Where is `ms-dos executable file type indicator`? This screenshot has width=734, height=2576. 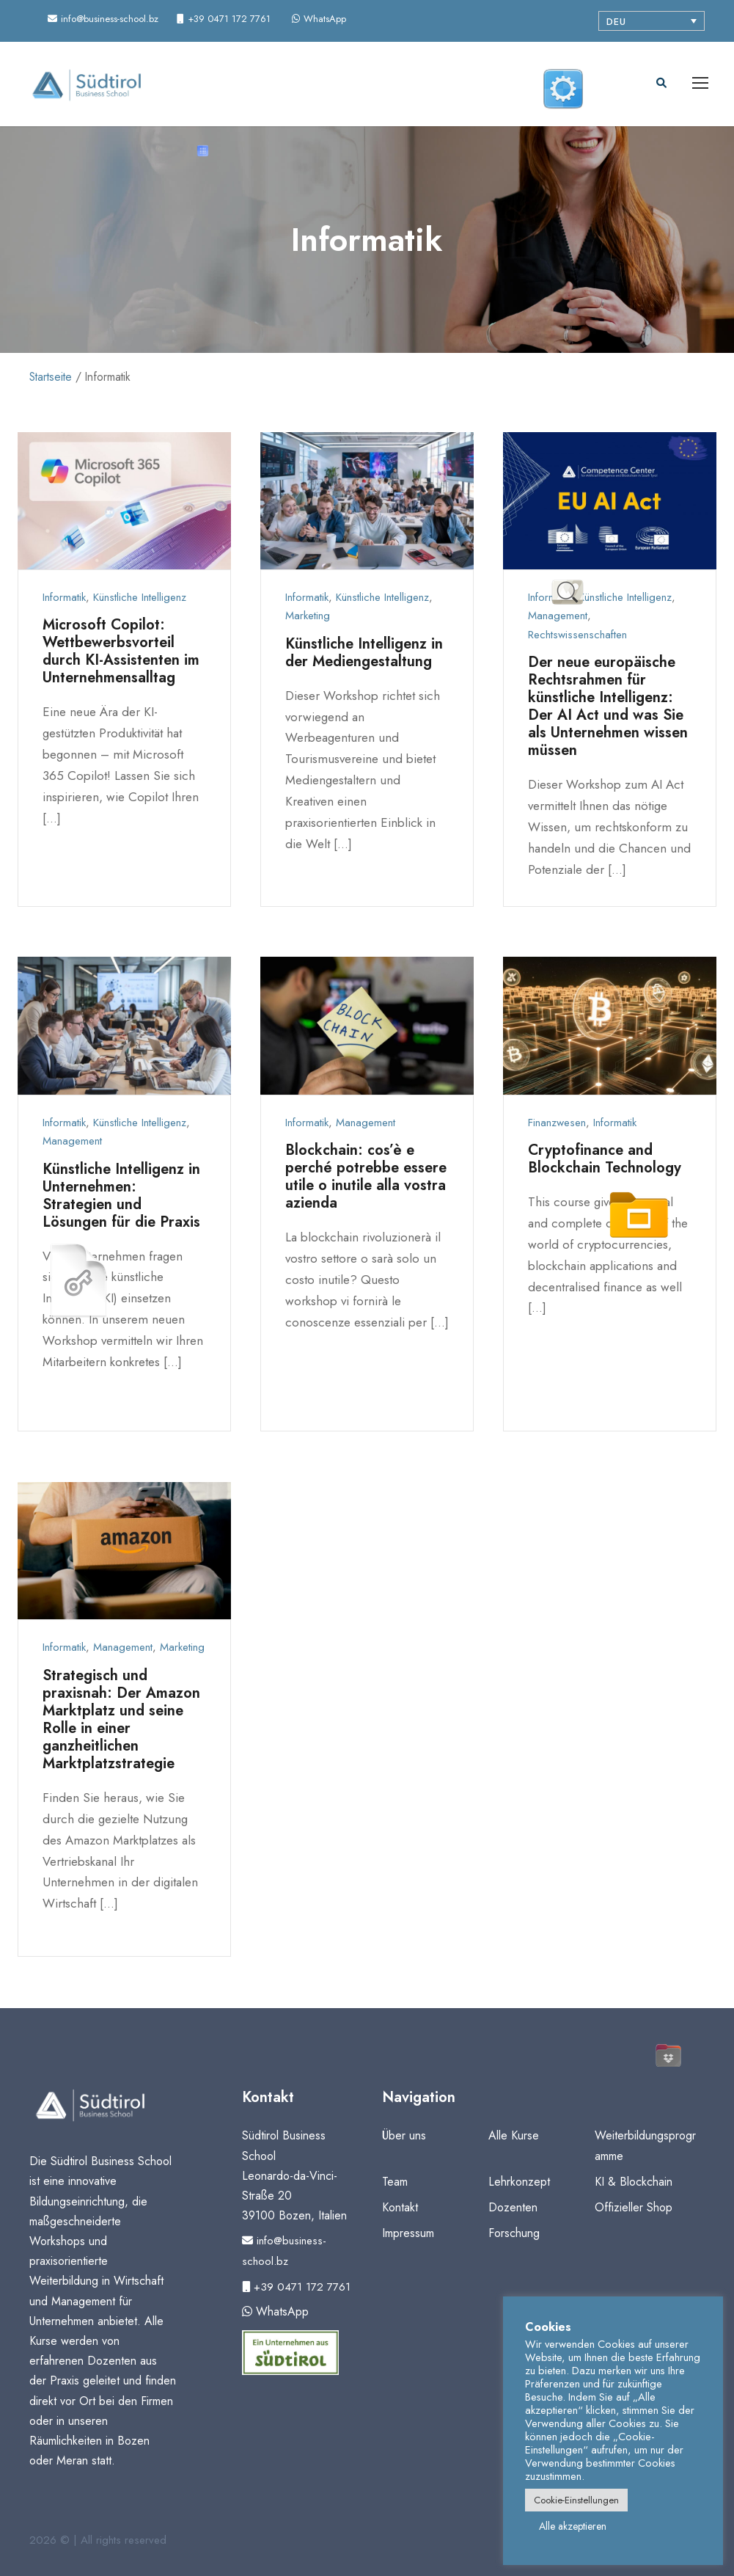 ms-dos executable file type indicator is located at coordinates (563, 89).